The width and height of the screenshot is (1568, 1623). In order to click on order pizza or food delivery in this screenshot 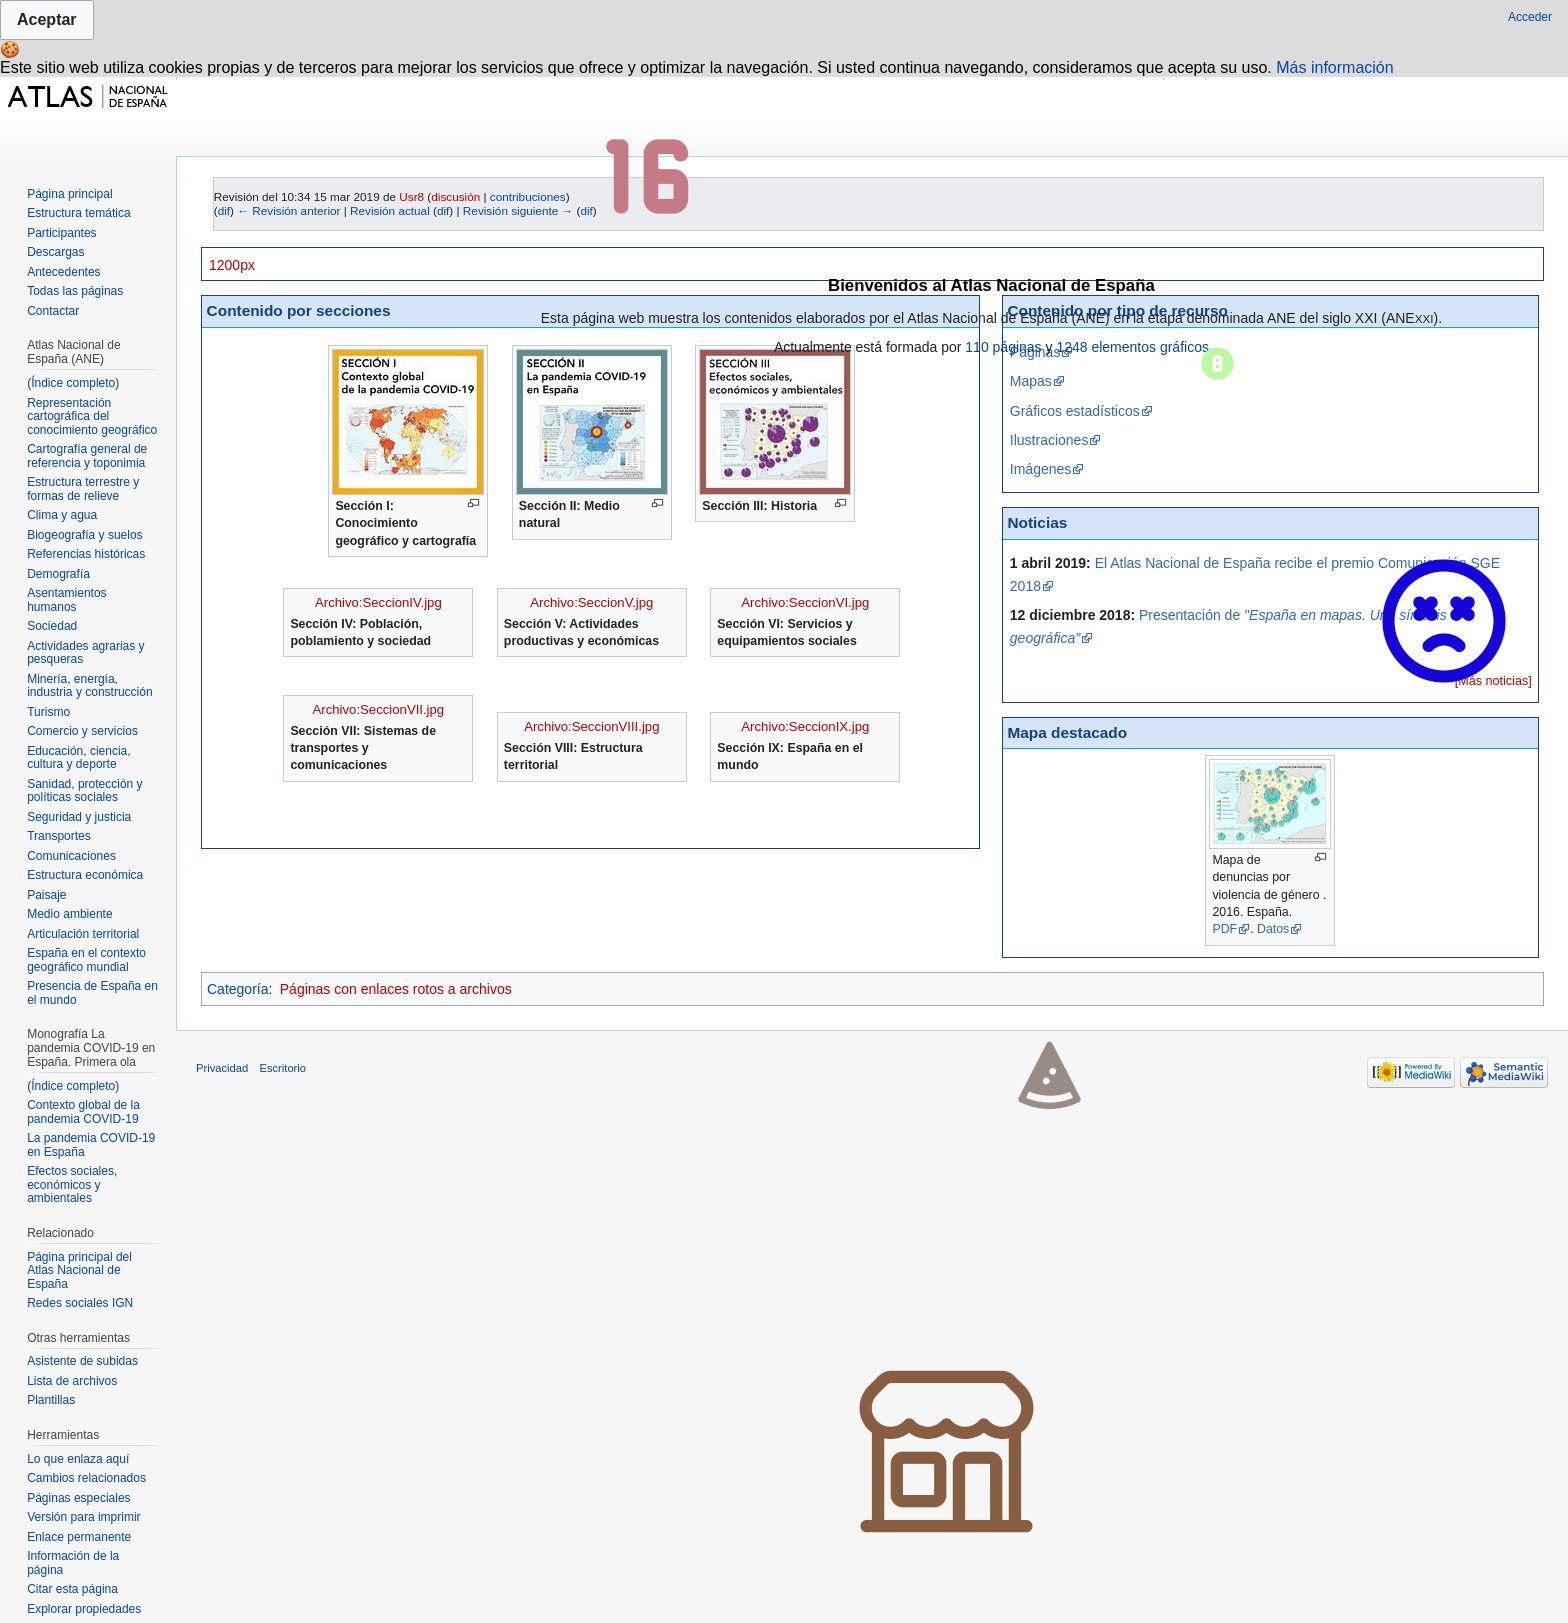, I will do `click(1049, 1074)`.